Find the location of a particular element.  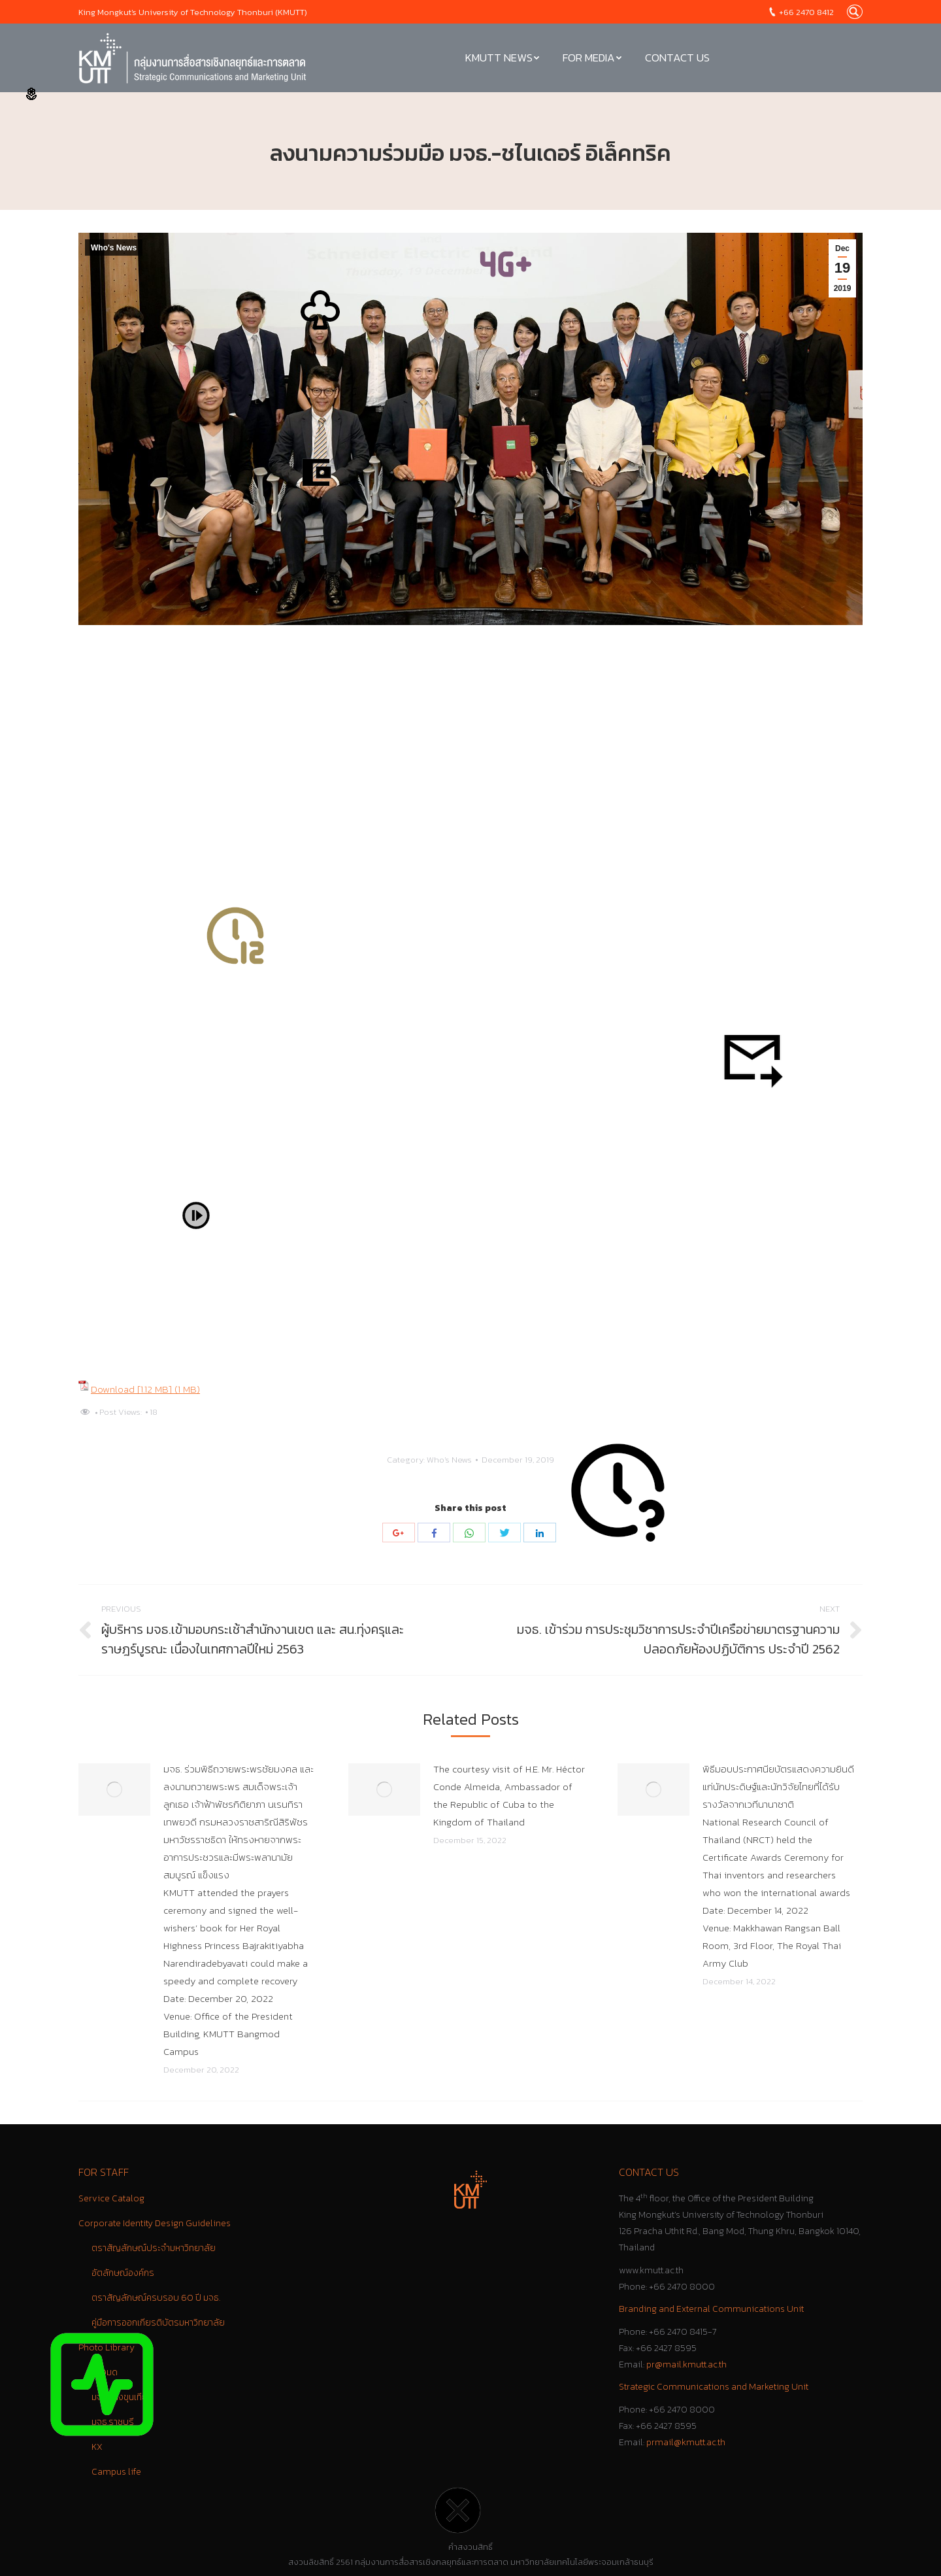

forward an email to another recipient is located at coordinates (752, 1057).